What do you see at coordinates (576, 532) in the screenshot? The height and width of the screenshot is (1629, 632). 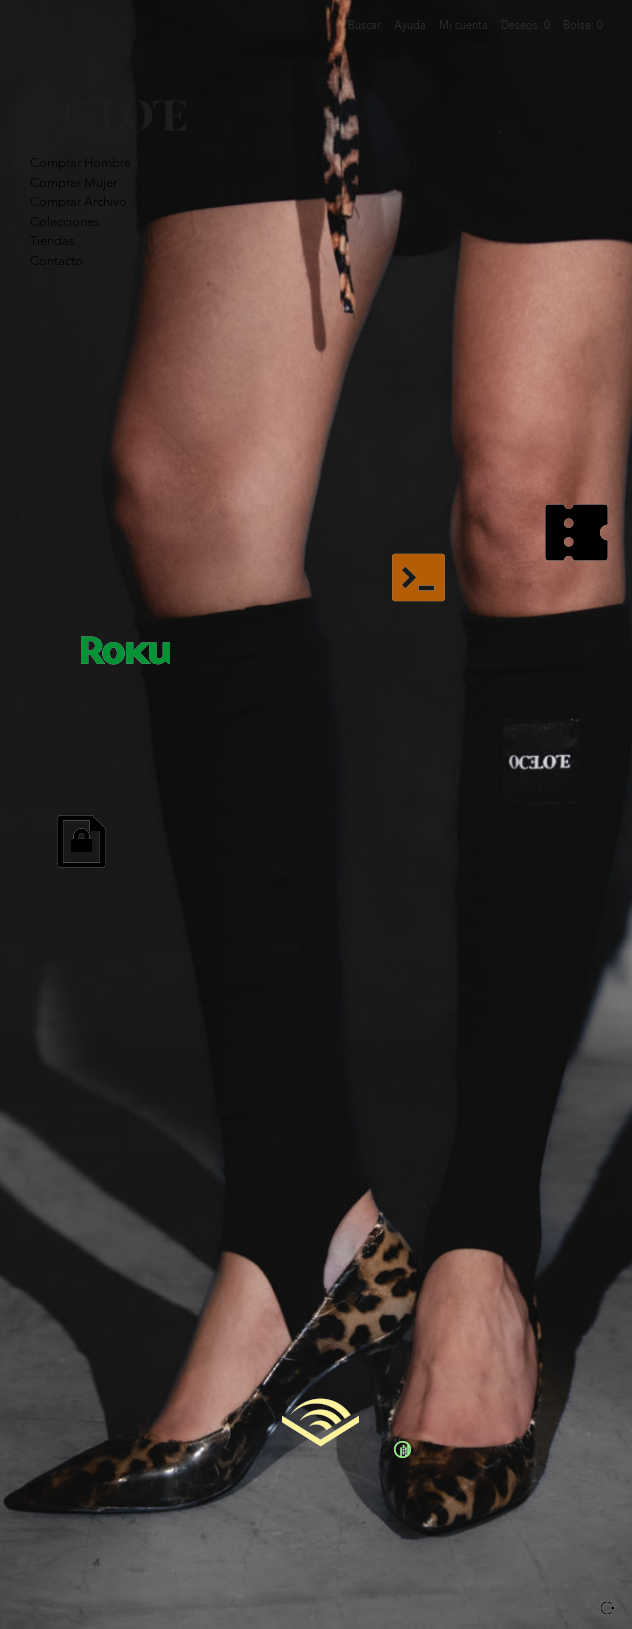 I see `view available coupons or discounts` at bounding box center [576, 532].